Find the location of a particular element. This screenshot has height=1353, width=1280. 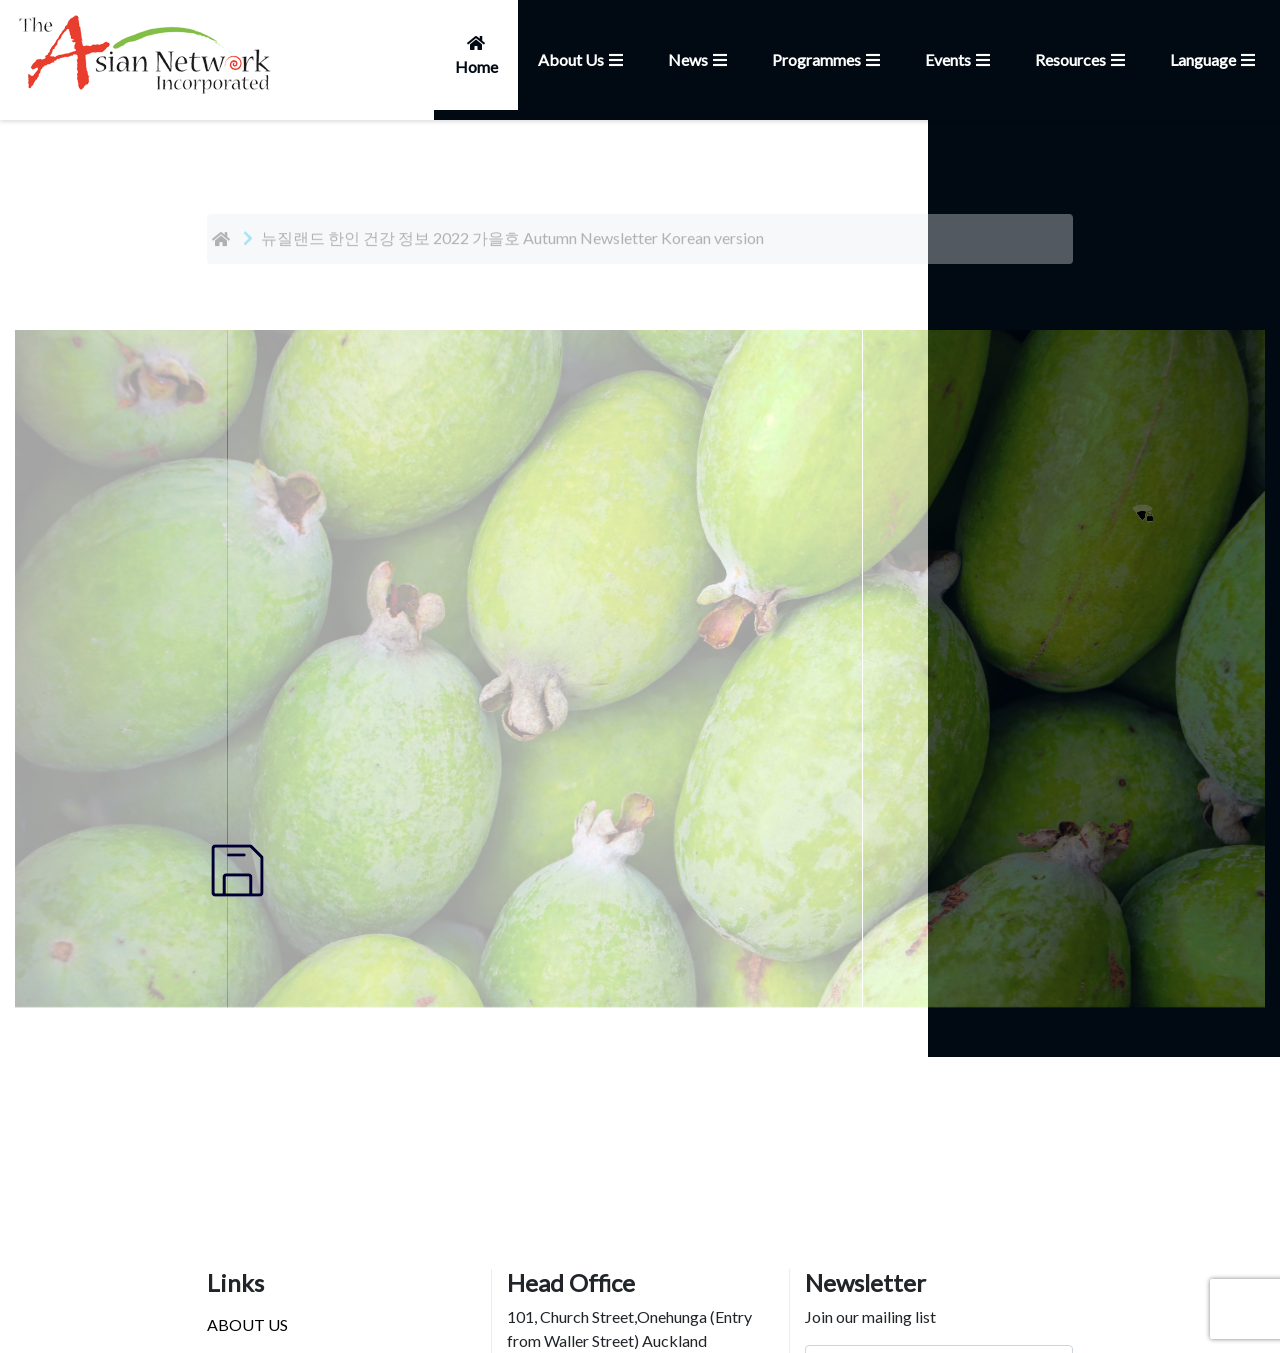

save current file or document is located at coordinates (237, 870).